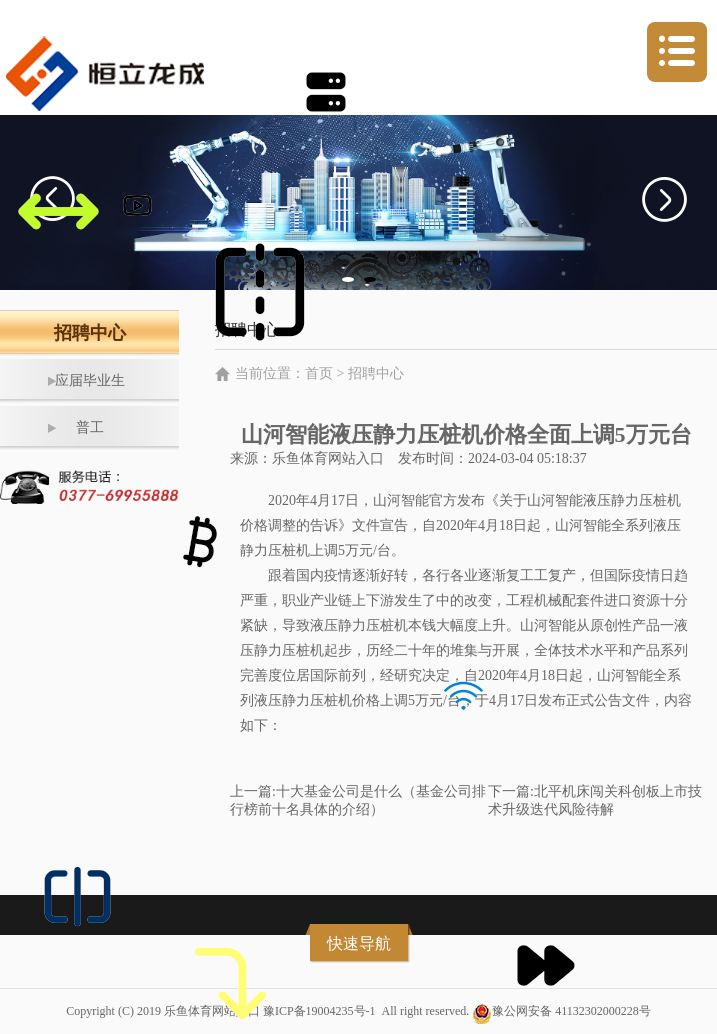 Image resolution: width=717 pixels, height=1034 pixels. Describe the element at coordinates (230, 983) in the screenshot. I see `navigate right then down` at that location.